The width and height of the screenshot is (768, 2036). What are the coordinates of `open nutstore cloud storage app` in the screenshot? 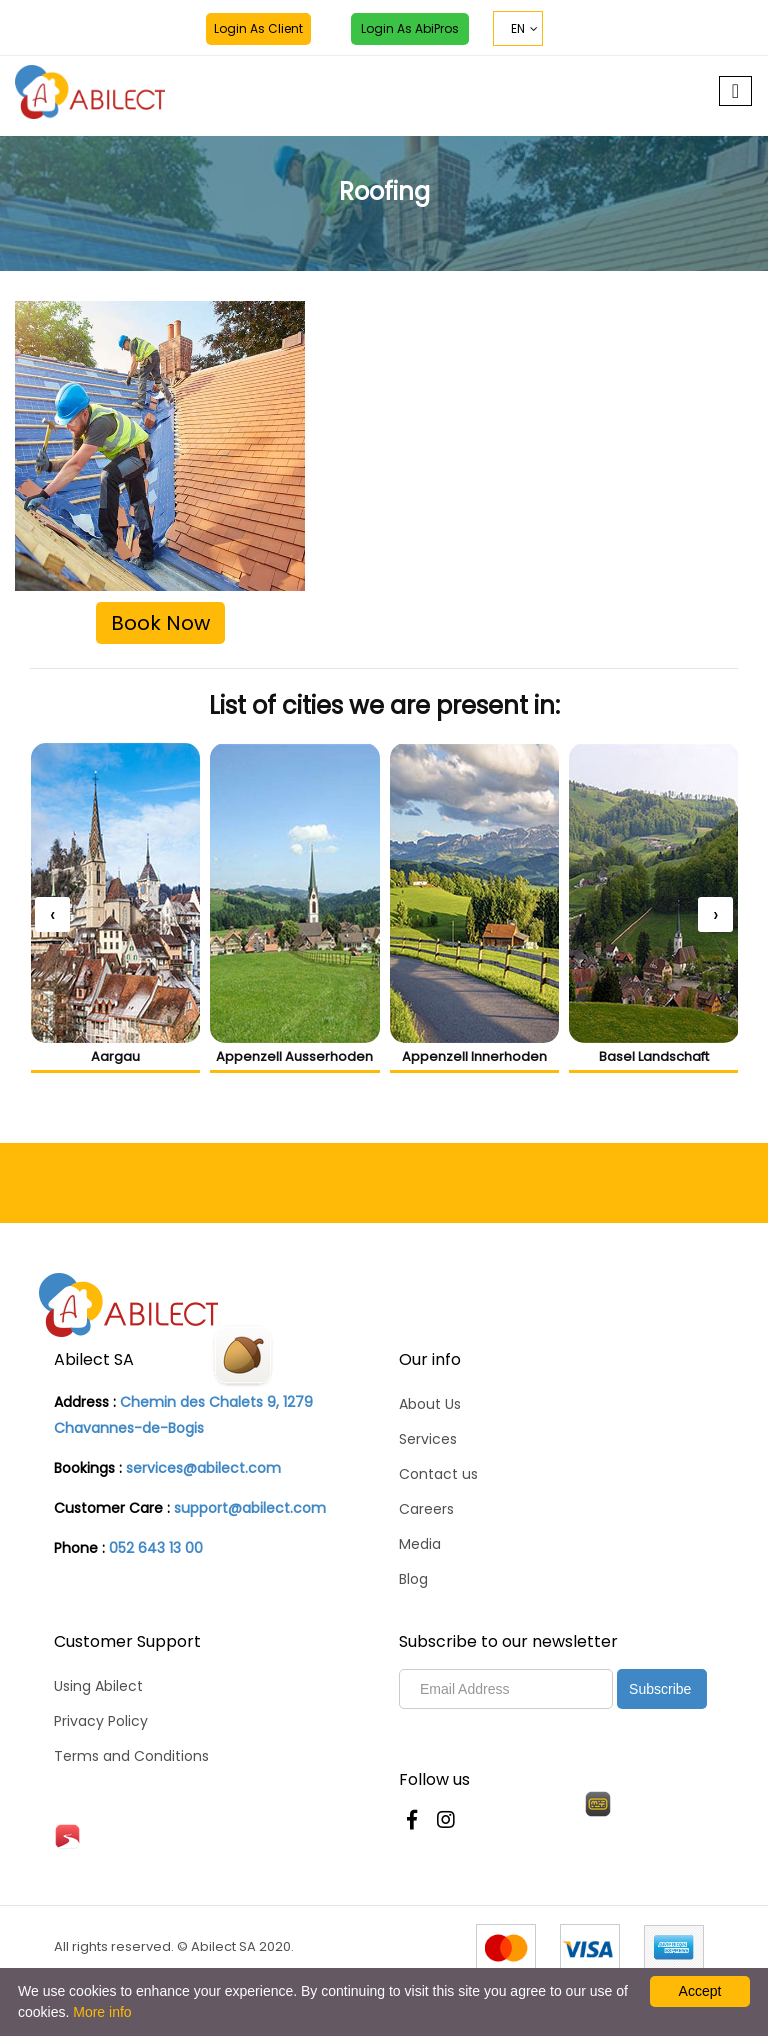 It's located at (243, 1355).